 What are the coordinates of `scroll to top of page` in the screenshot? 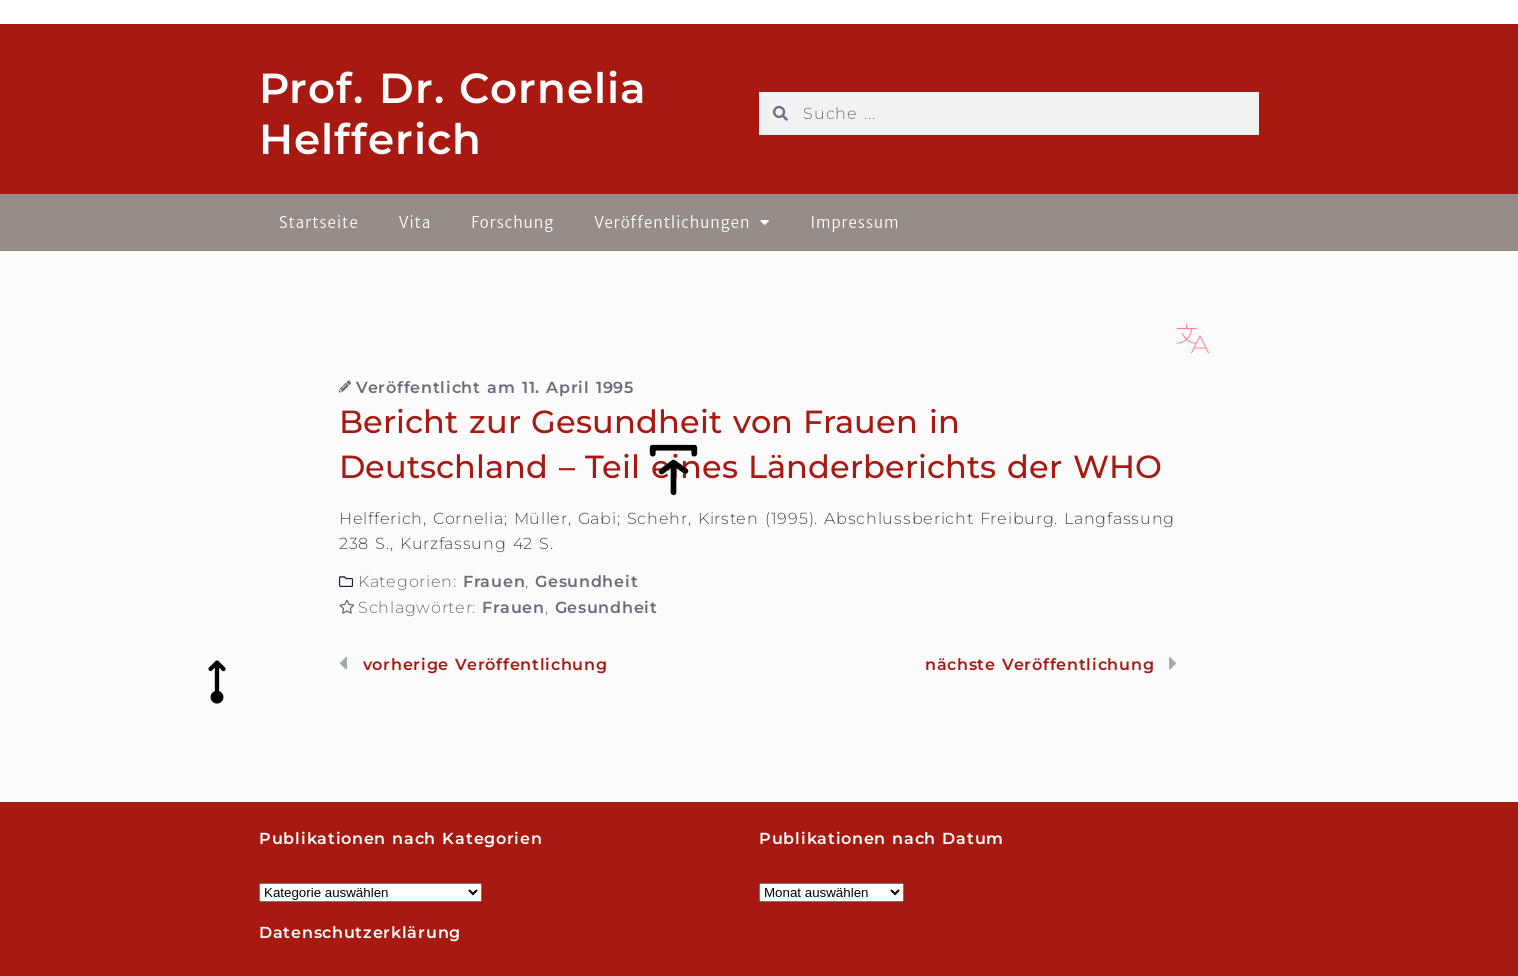 It's located at (217, 682).